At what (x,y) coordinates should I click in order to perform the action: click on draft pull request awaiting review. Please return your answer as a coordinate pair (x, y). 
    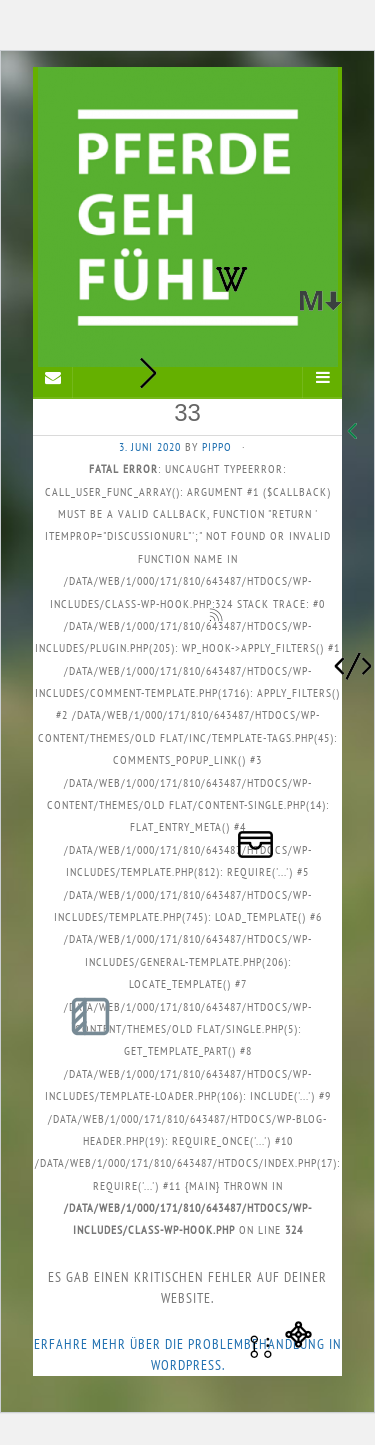
    Looking at the image, I should click on (261, 1346).